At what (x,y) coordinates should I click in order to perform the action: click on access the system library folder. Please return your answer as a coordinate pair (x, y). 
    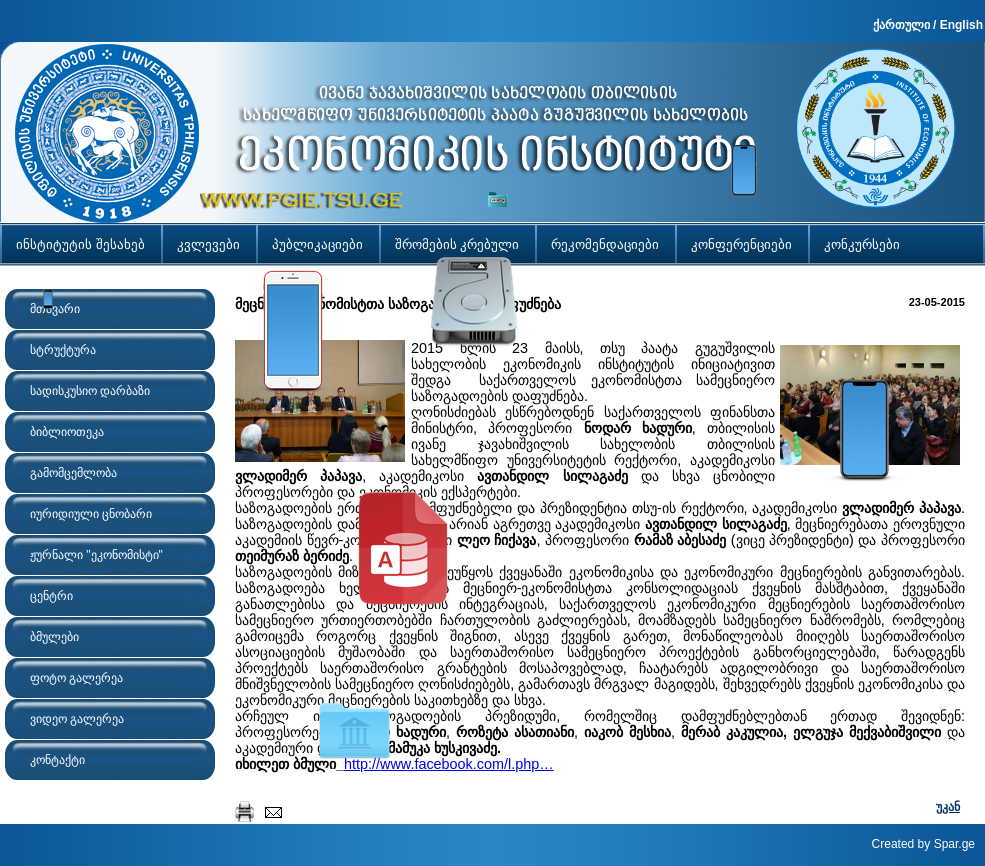
    Looking at the image, I should click on (354, 730).